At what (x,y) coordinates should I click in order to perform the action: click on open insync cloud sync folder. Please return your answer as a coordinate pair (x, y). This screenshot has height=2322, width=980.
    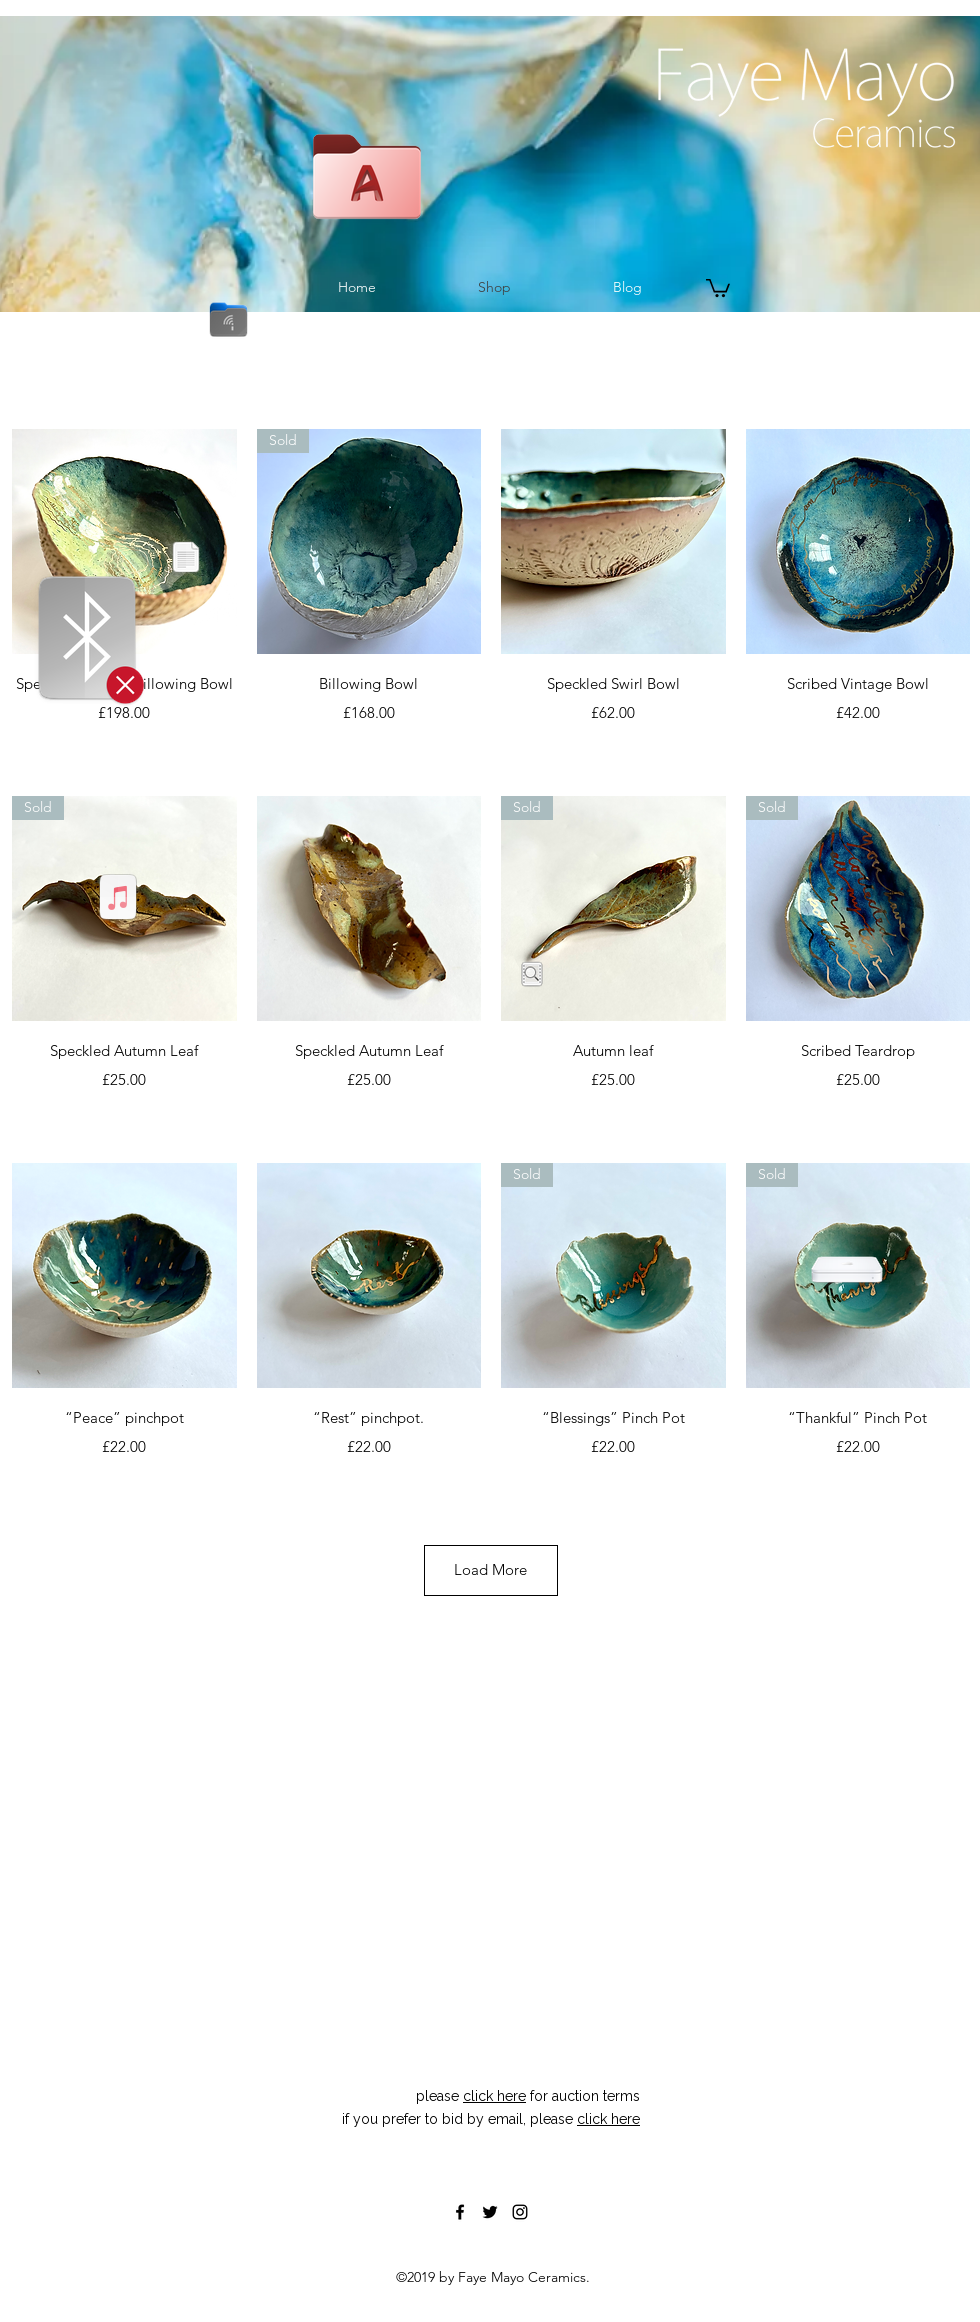
    Looking at the image, I should click on (228, 319).